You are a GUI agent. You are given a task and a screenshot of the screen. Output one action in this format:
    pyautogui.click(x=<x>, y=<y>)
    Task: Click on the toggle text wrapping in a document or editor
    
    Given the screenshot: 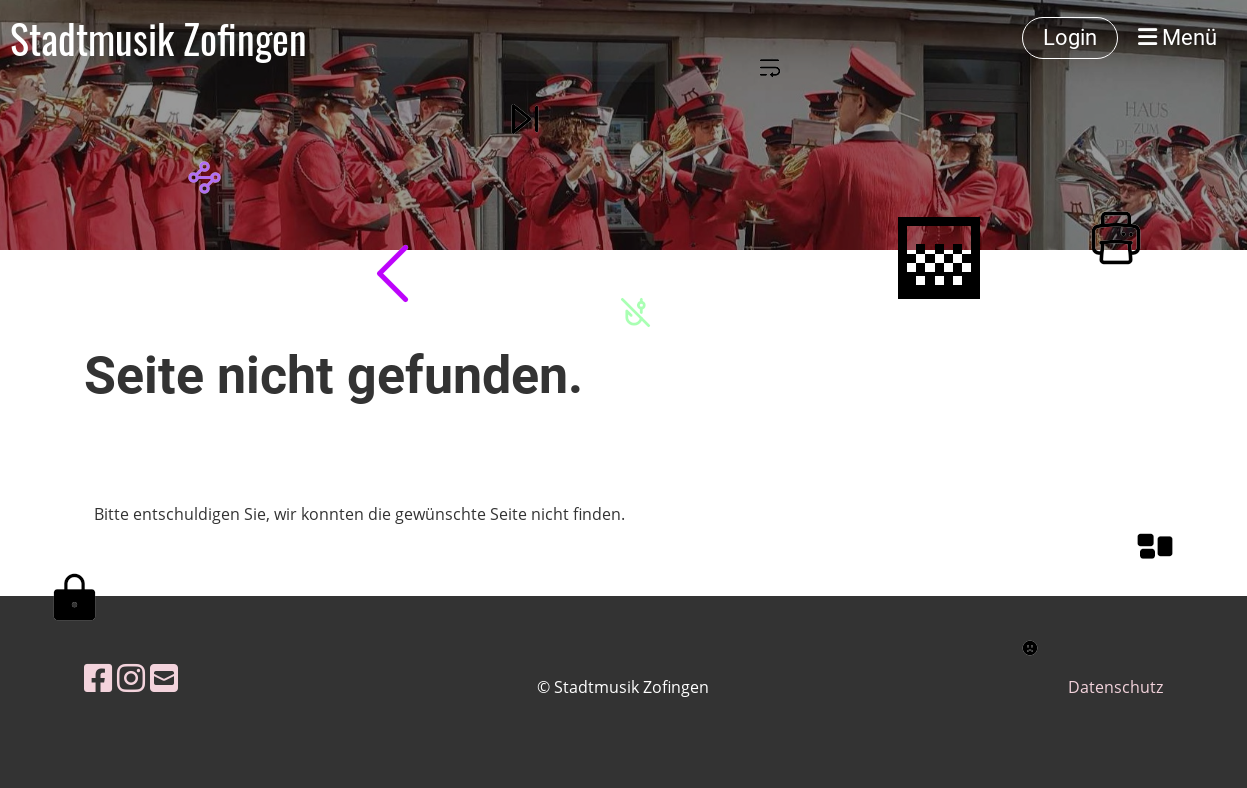 What is the action you would take?
    pyautogui.click(x=769, y=67)
    